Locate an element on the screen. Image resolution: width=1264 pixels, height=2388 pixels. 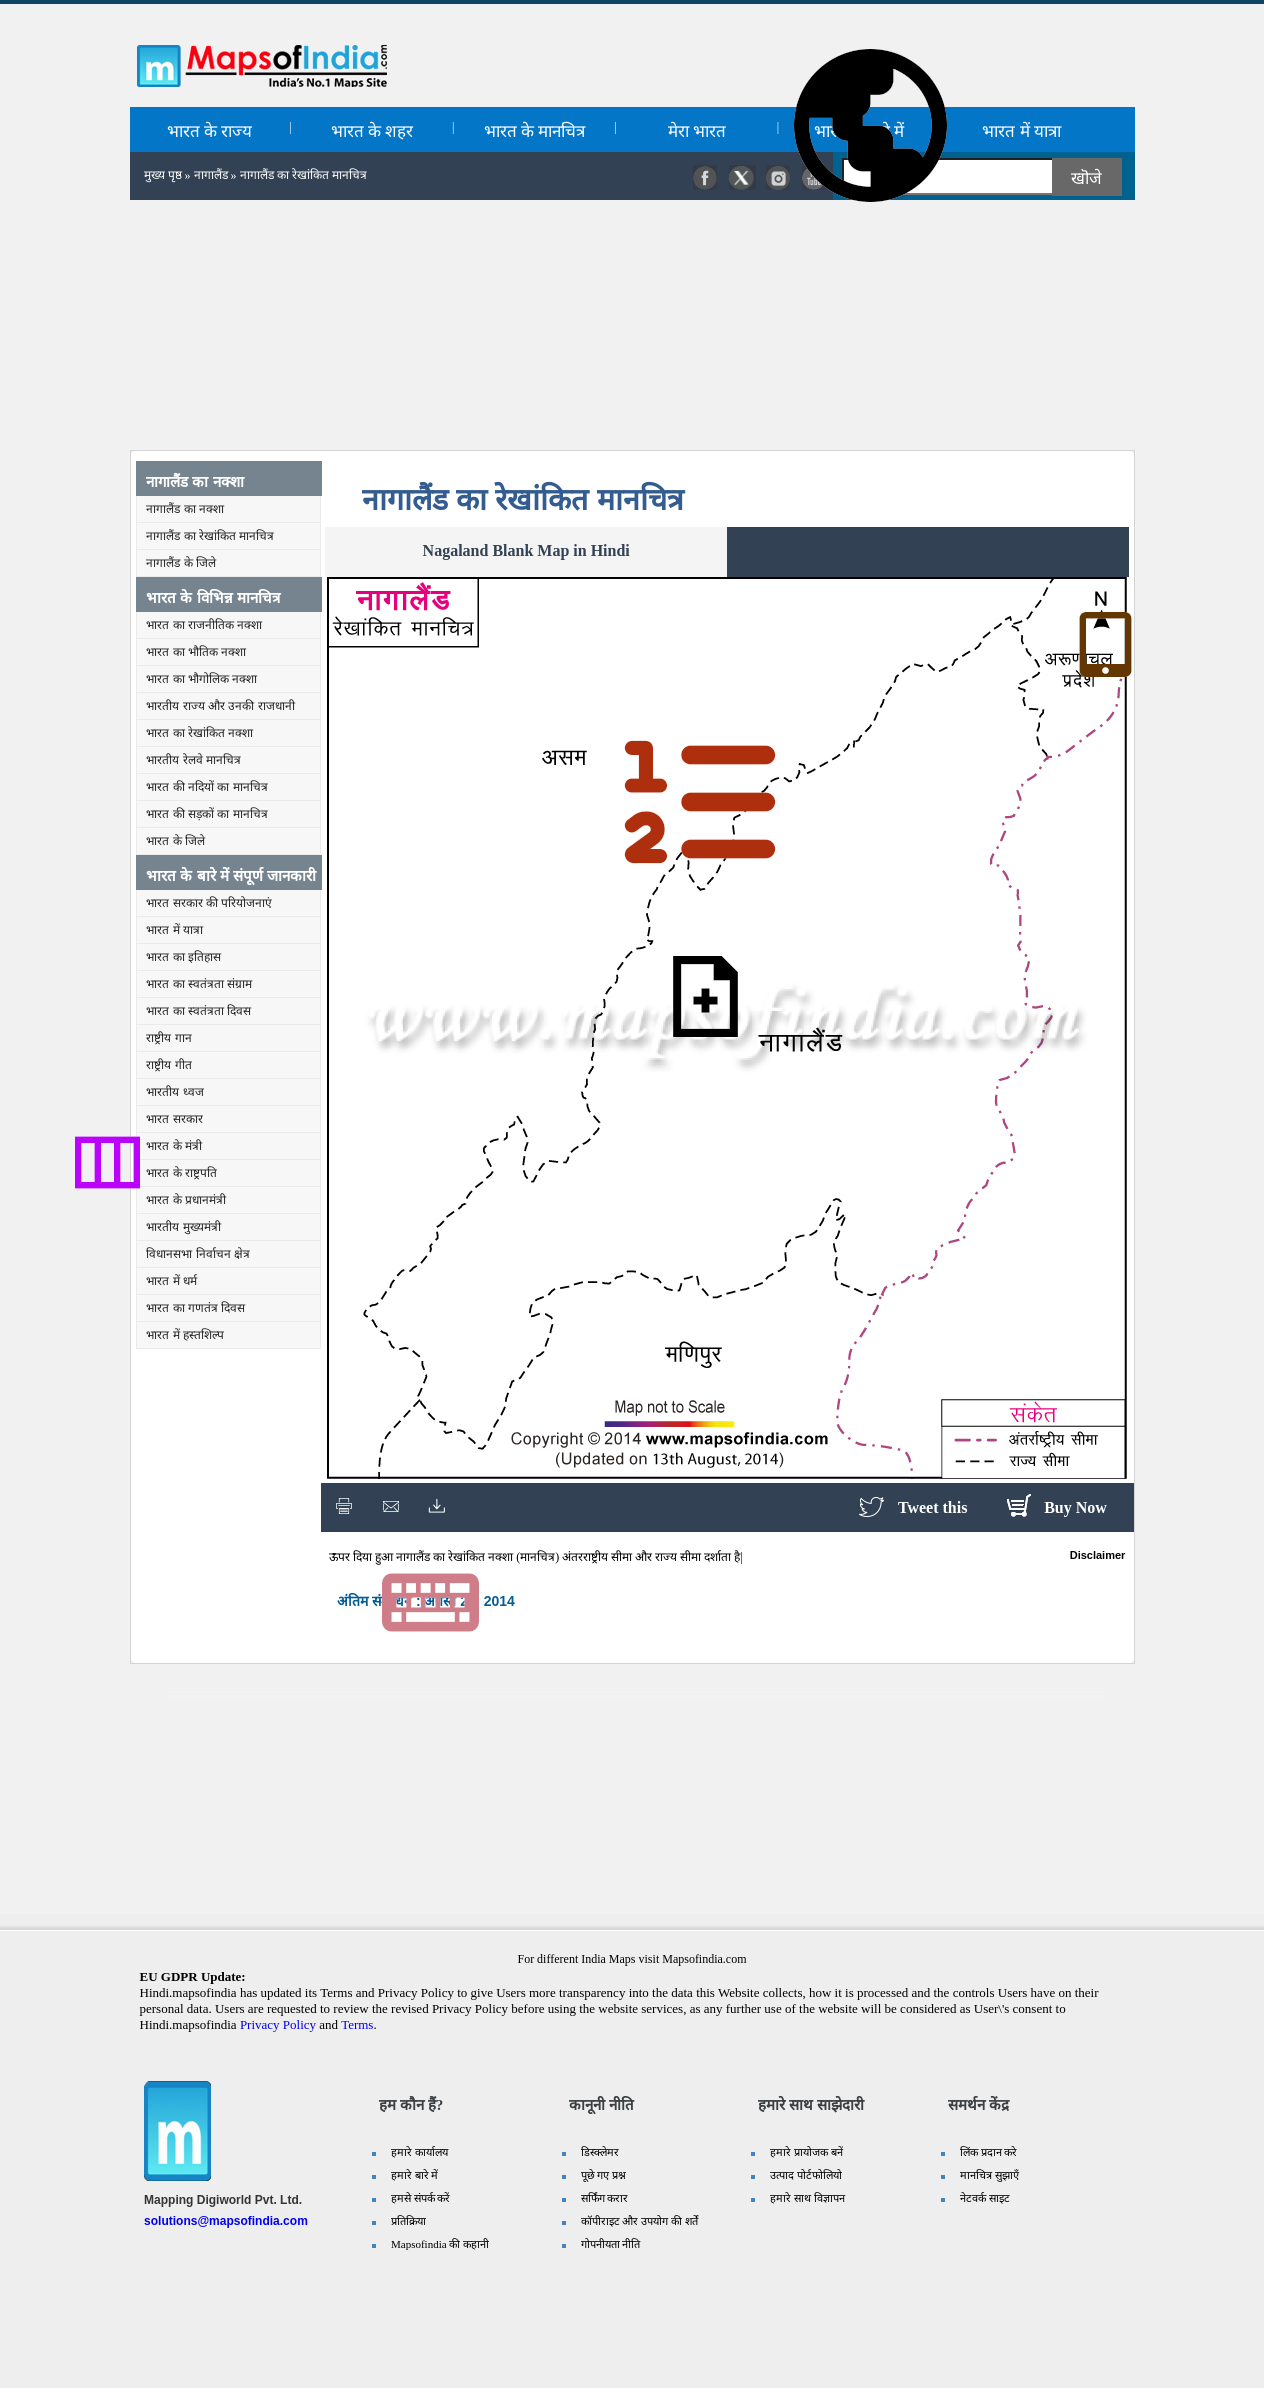
switch to column view layout is located at coordinates (107, 1162).